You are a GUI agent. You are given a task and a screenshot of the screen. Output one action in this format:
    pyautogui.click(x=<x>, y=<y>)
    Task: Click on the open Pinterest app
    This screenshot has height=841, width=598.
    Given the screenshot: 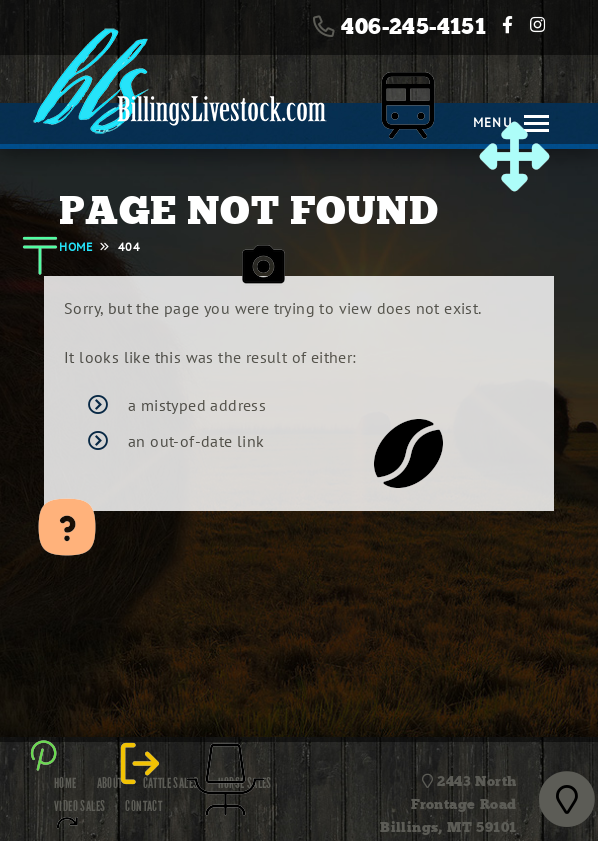 What is the action you would take?
    pyautogui.click(x=42, y=755)
    